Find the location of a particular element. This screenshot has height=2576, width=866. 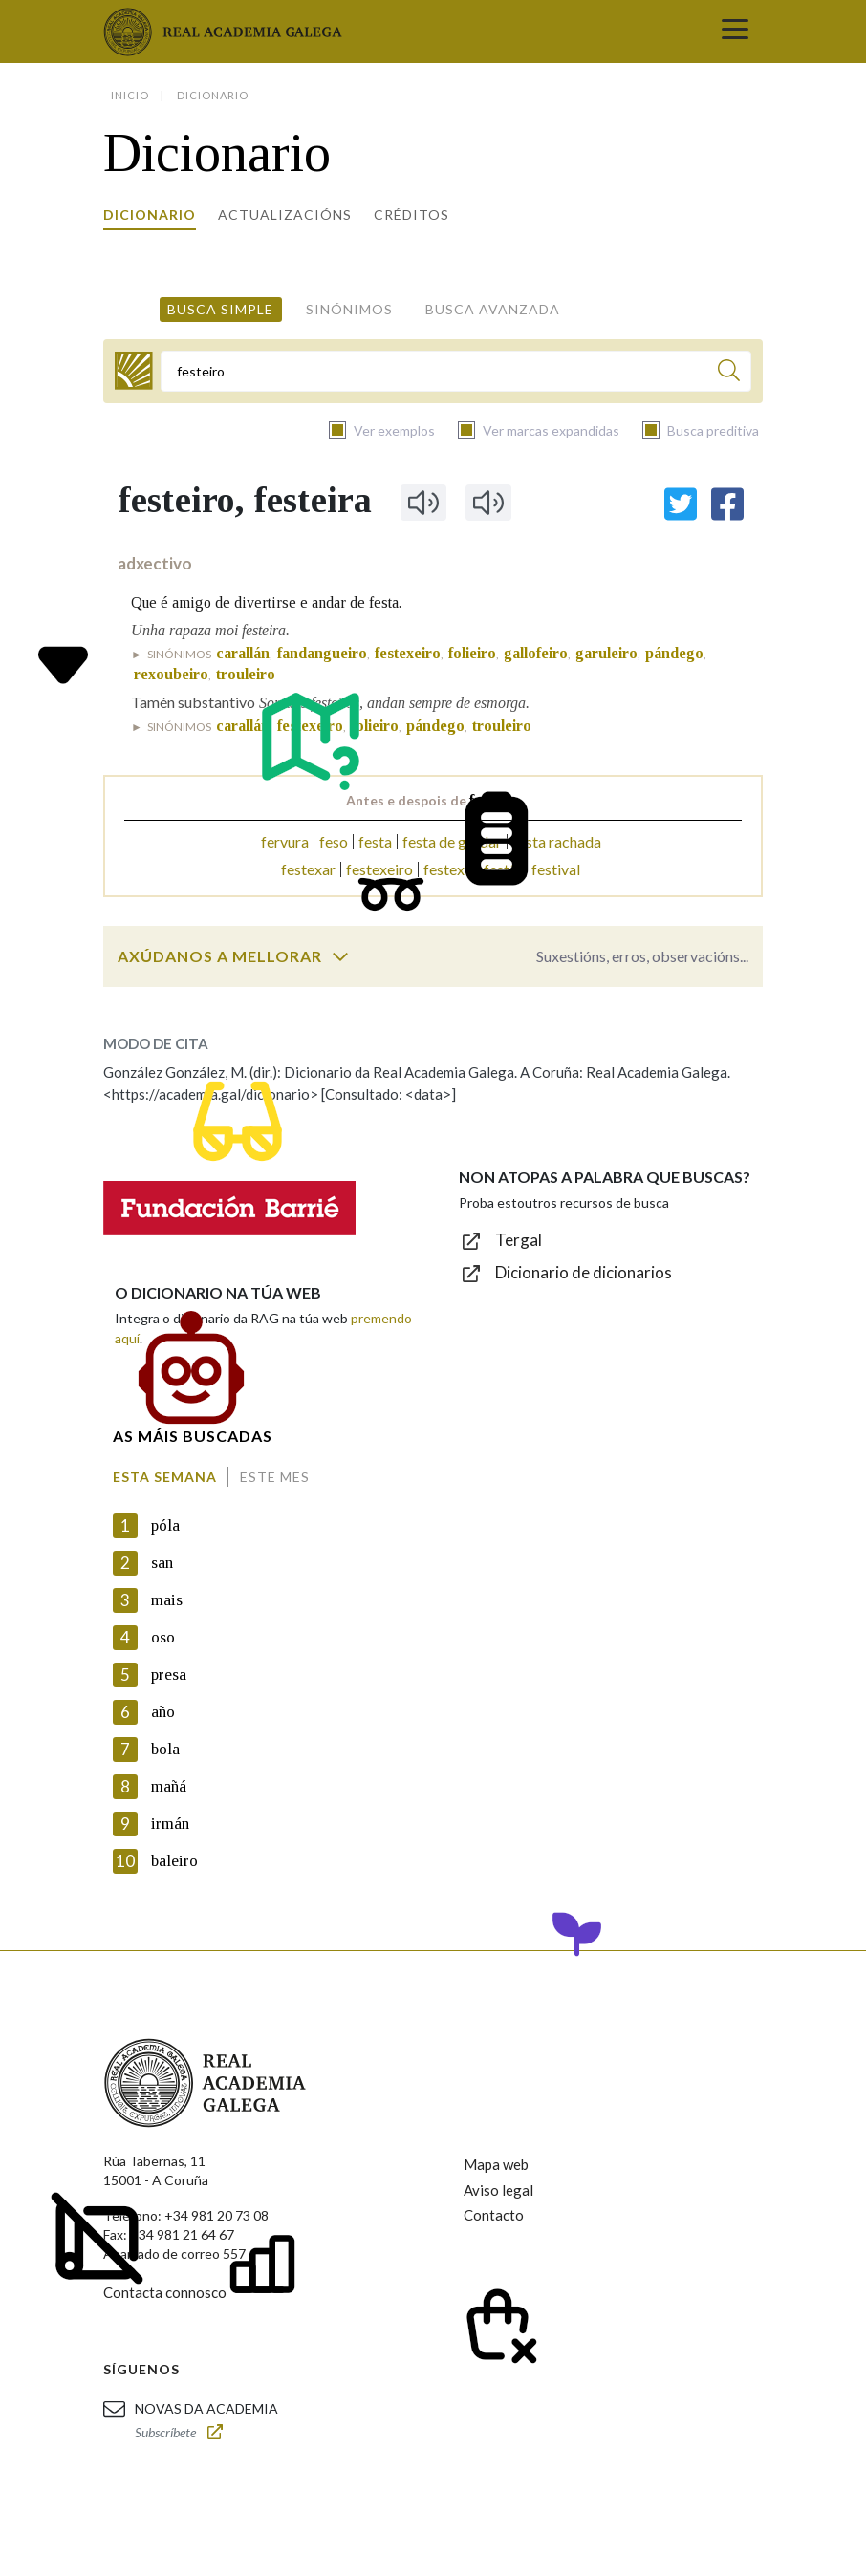

indicates full or high battery level is located at coordinates (496, 838).